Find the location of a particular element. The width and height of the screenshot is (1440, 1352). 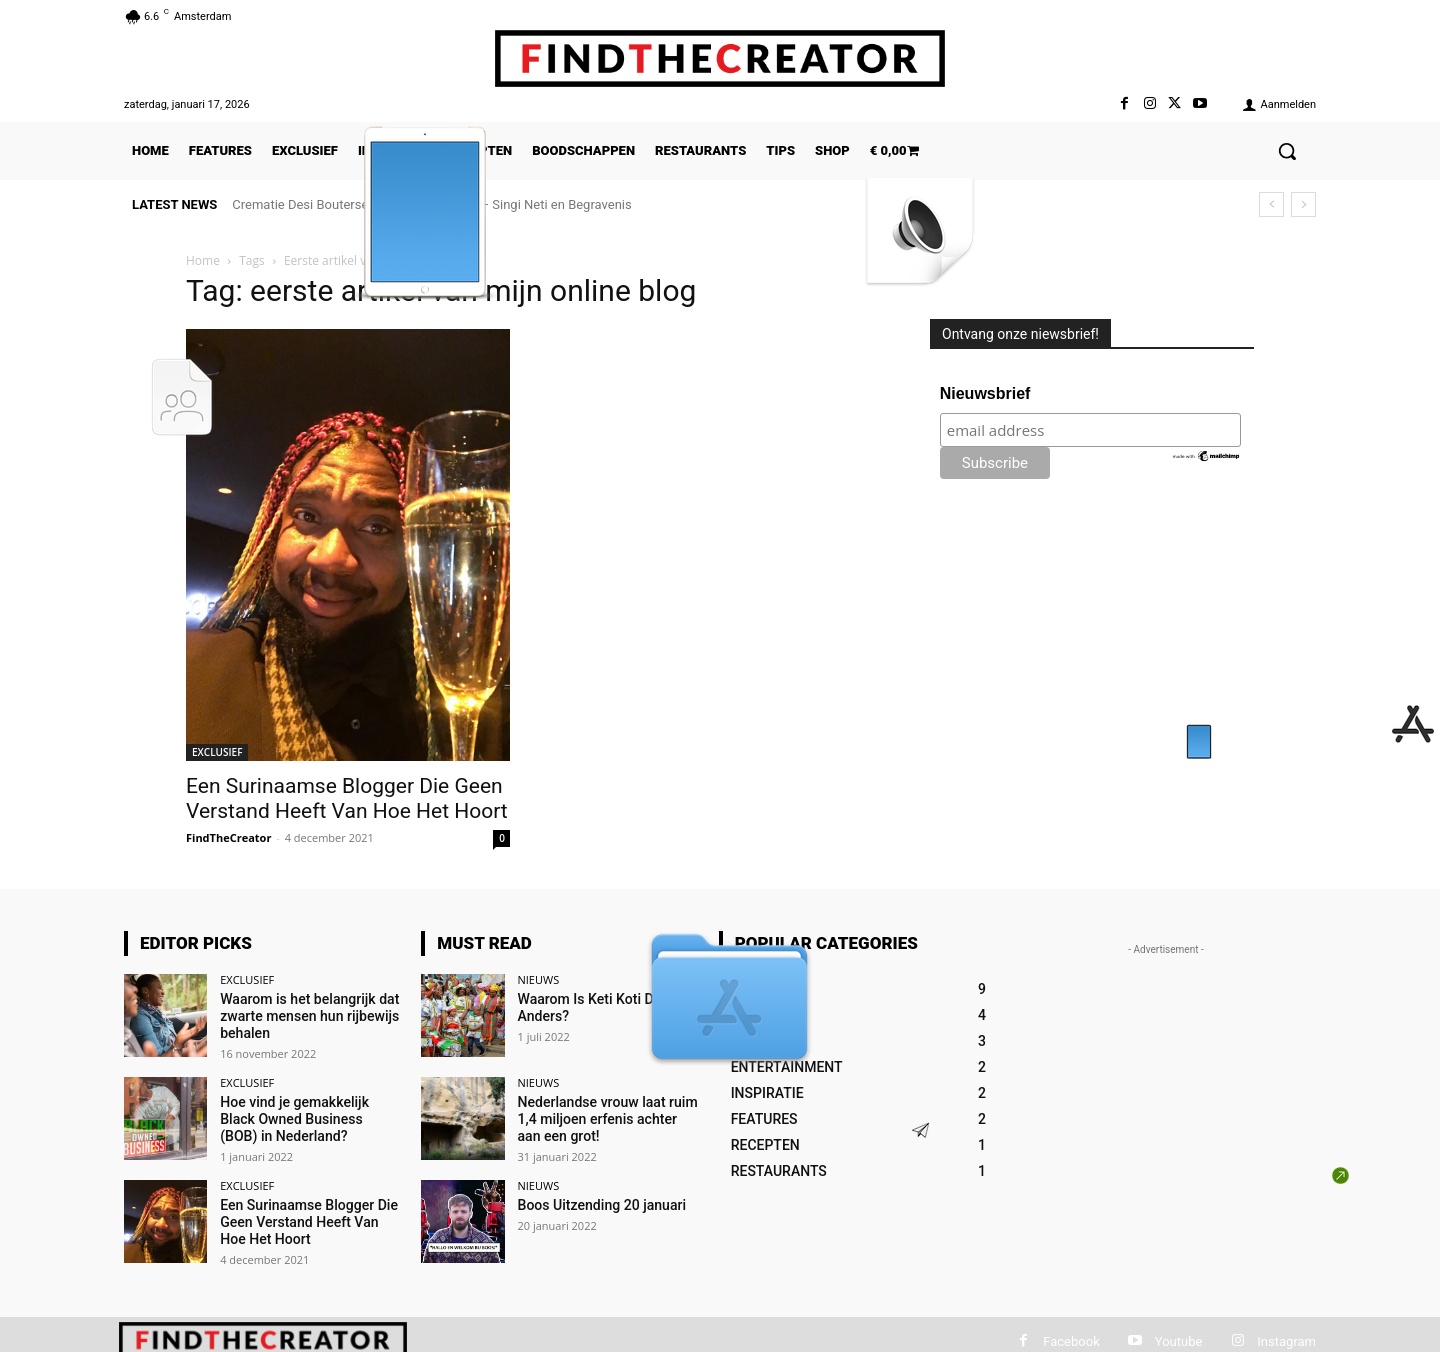

a sound clipping or audio snippet file is located at coordinates (920, 233).